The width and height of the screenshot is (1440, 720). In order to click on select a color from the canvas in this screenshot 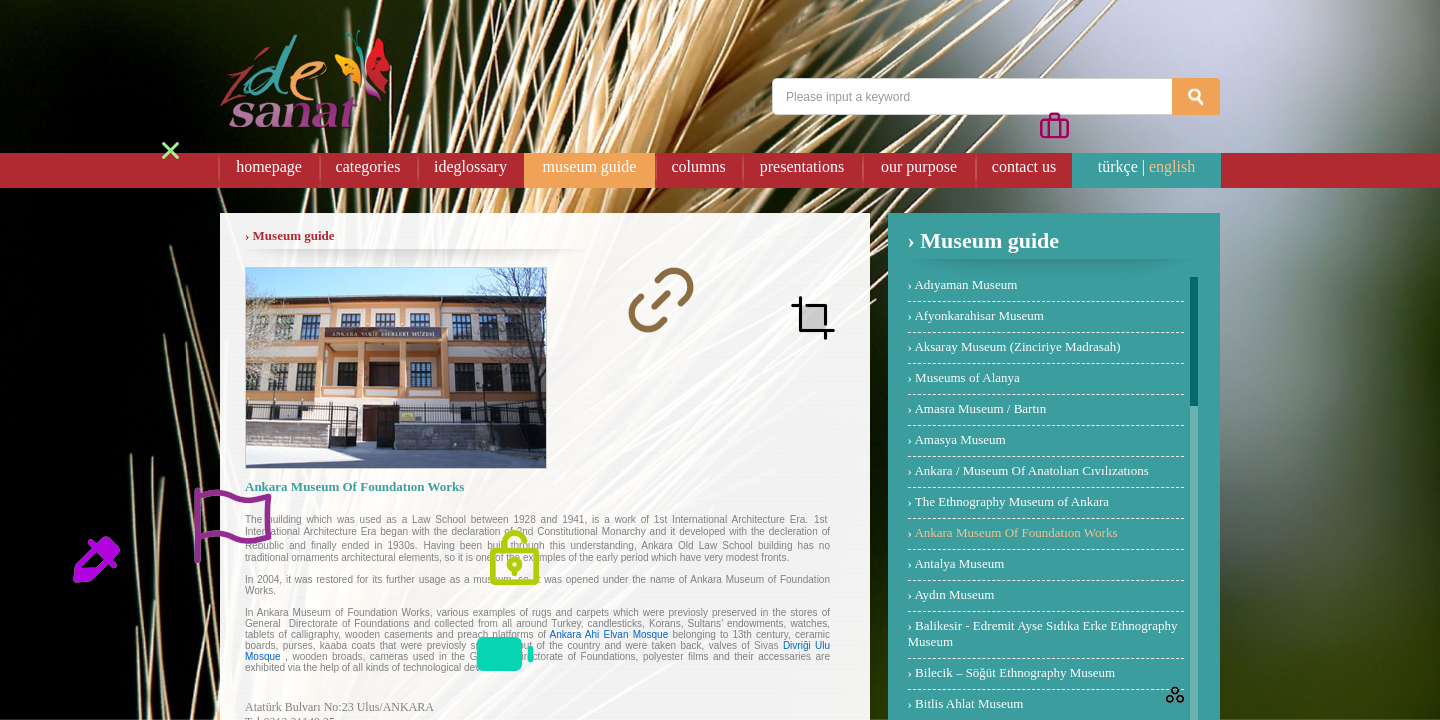, I will do `click(96, 559)`.